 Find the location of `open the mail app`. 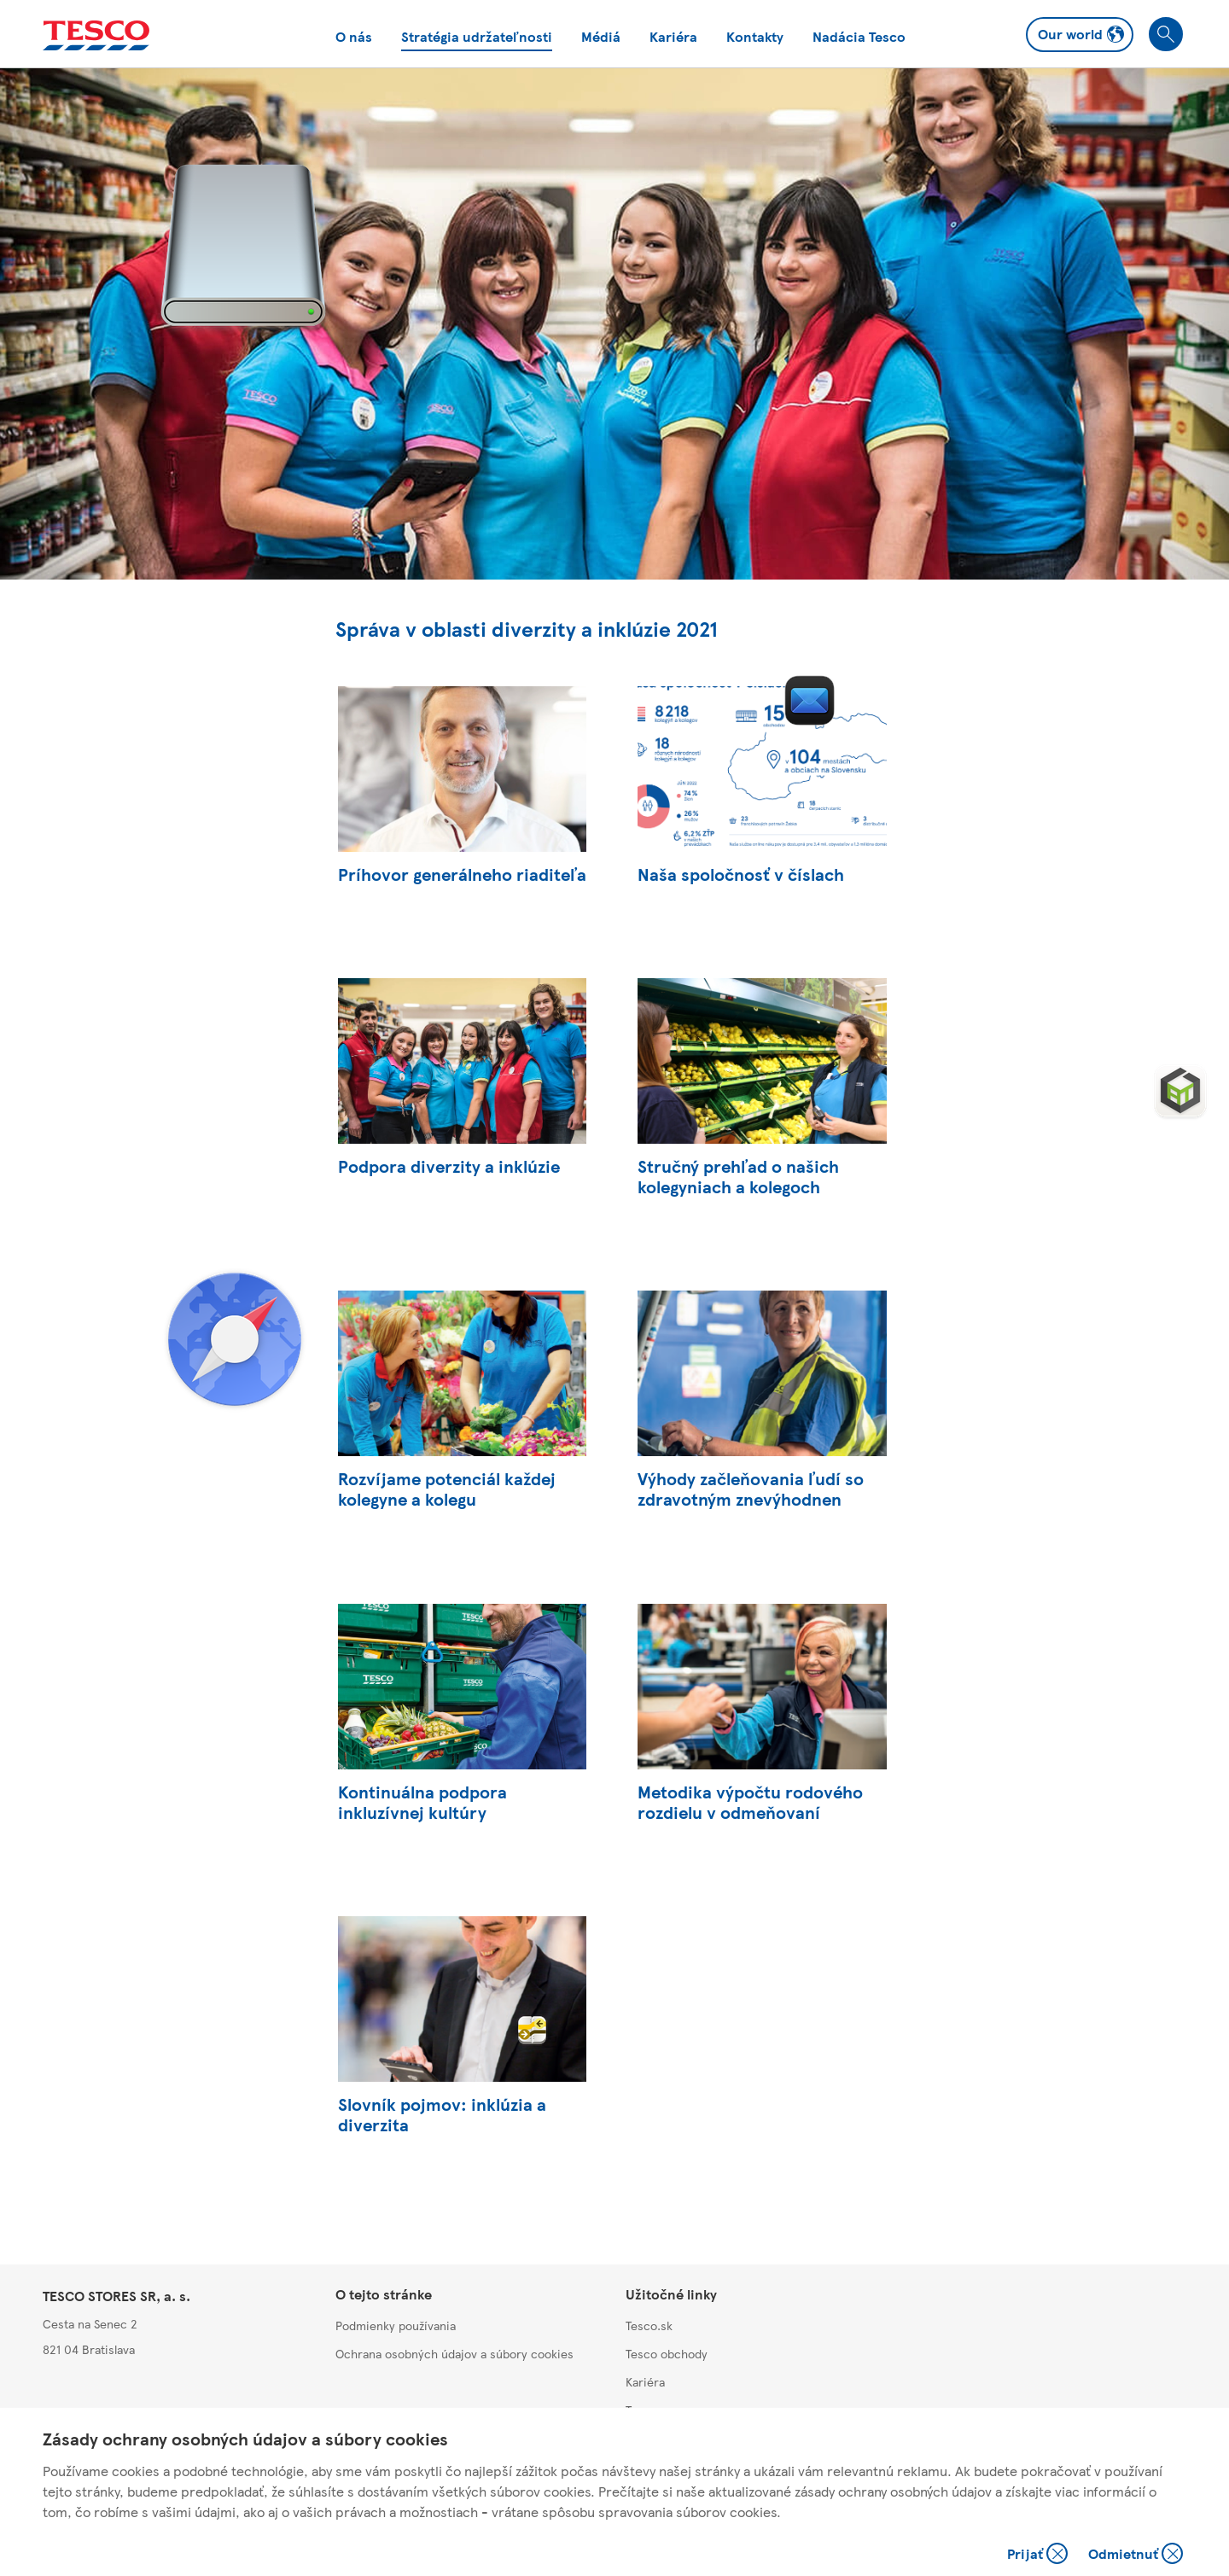

open the mail app is located at coordinates (809, 700).